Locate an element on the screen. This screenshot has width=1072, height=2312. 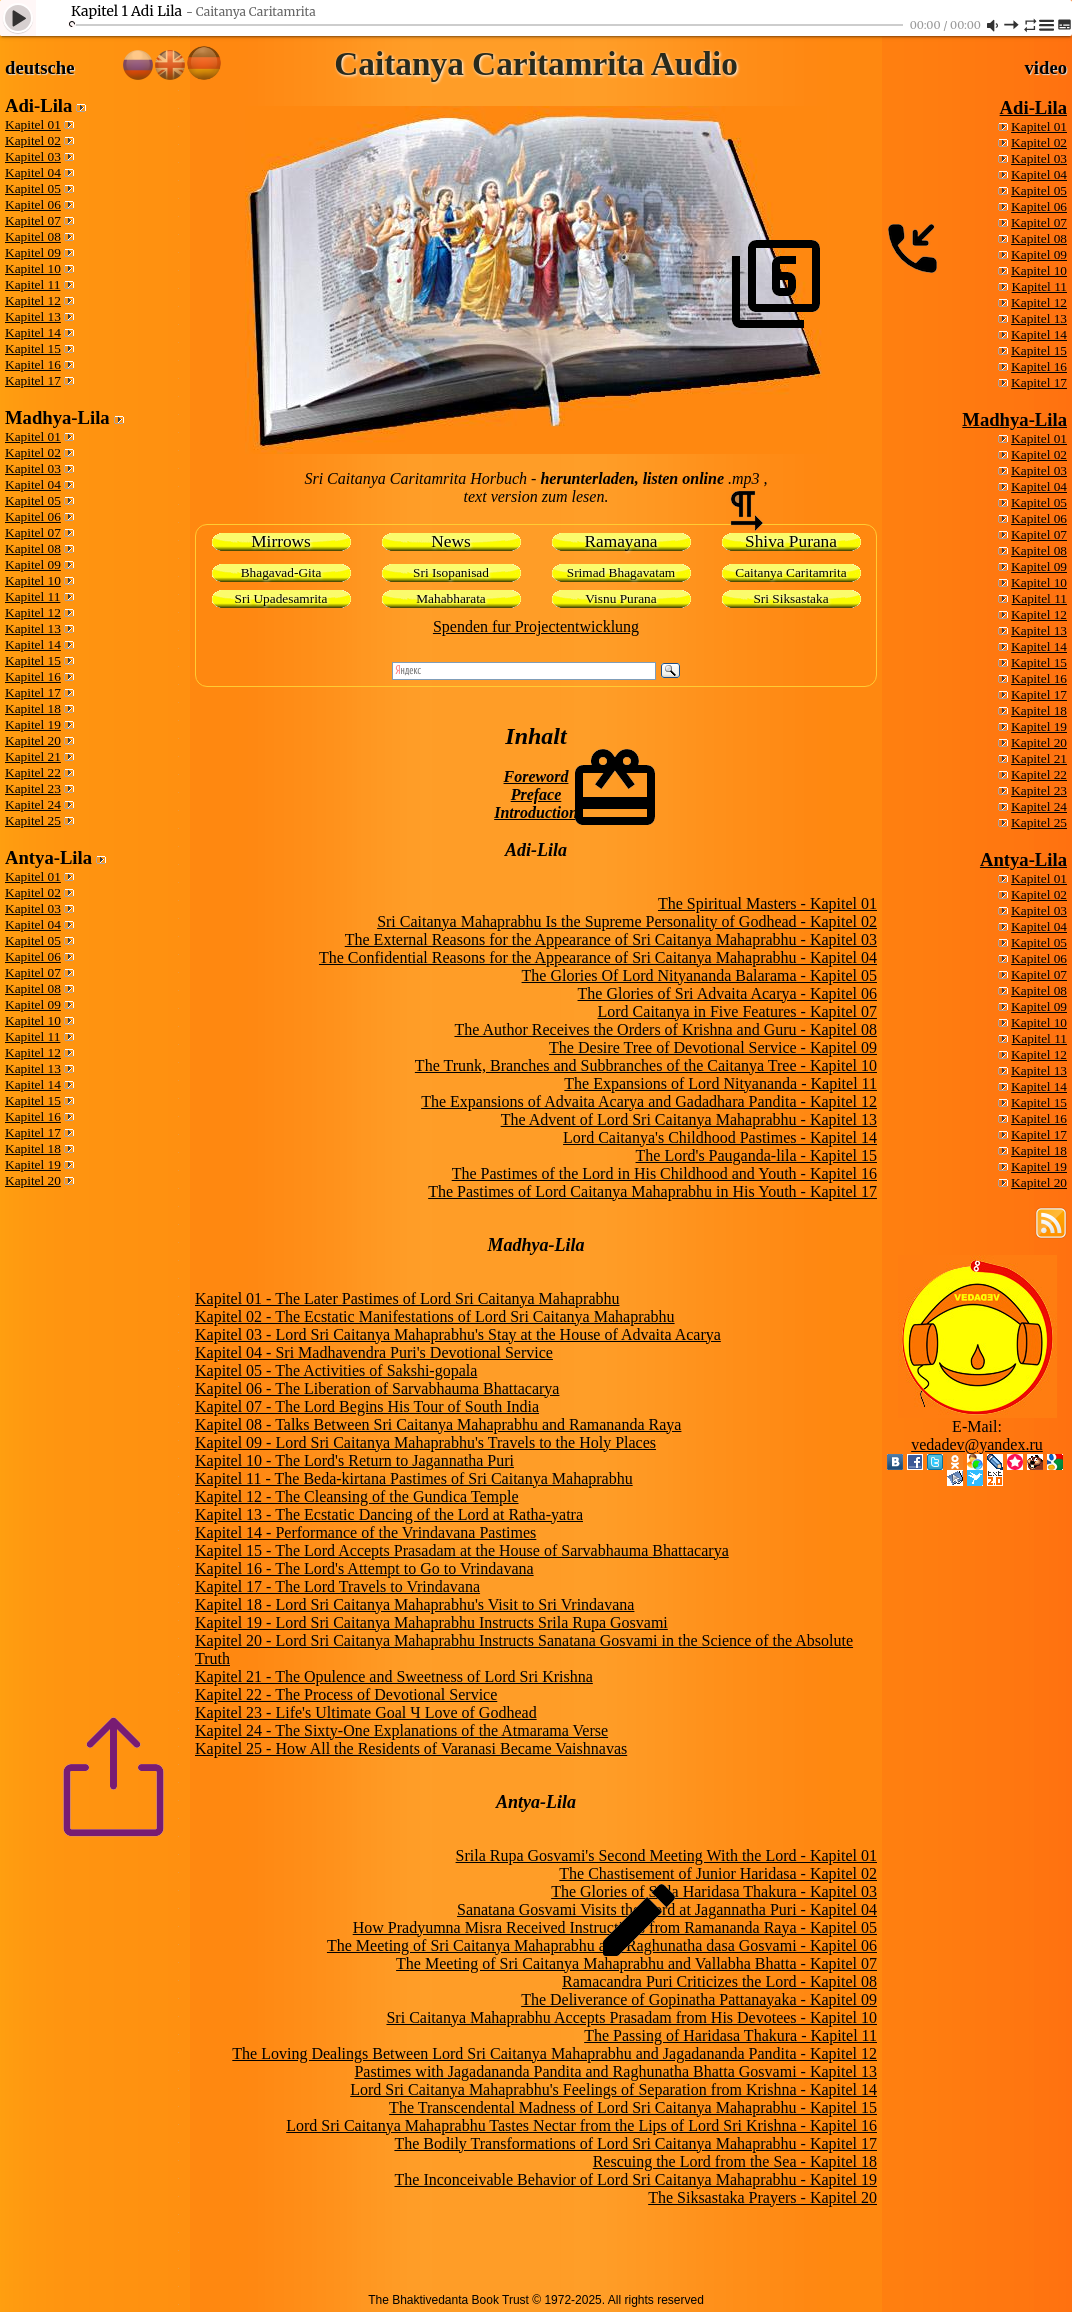
create or compose new content is located at coordinates (639, 1920).